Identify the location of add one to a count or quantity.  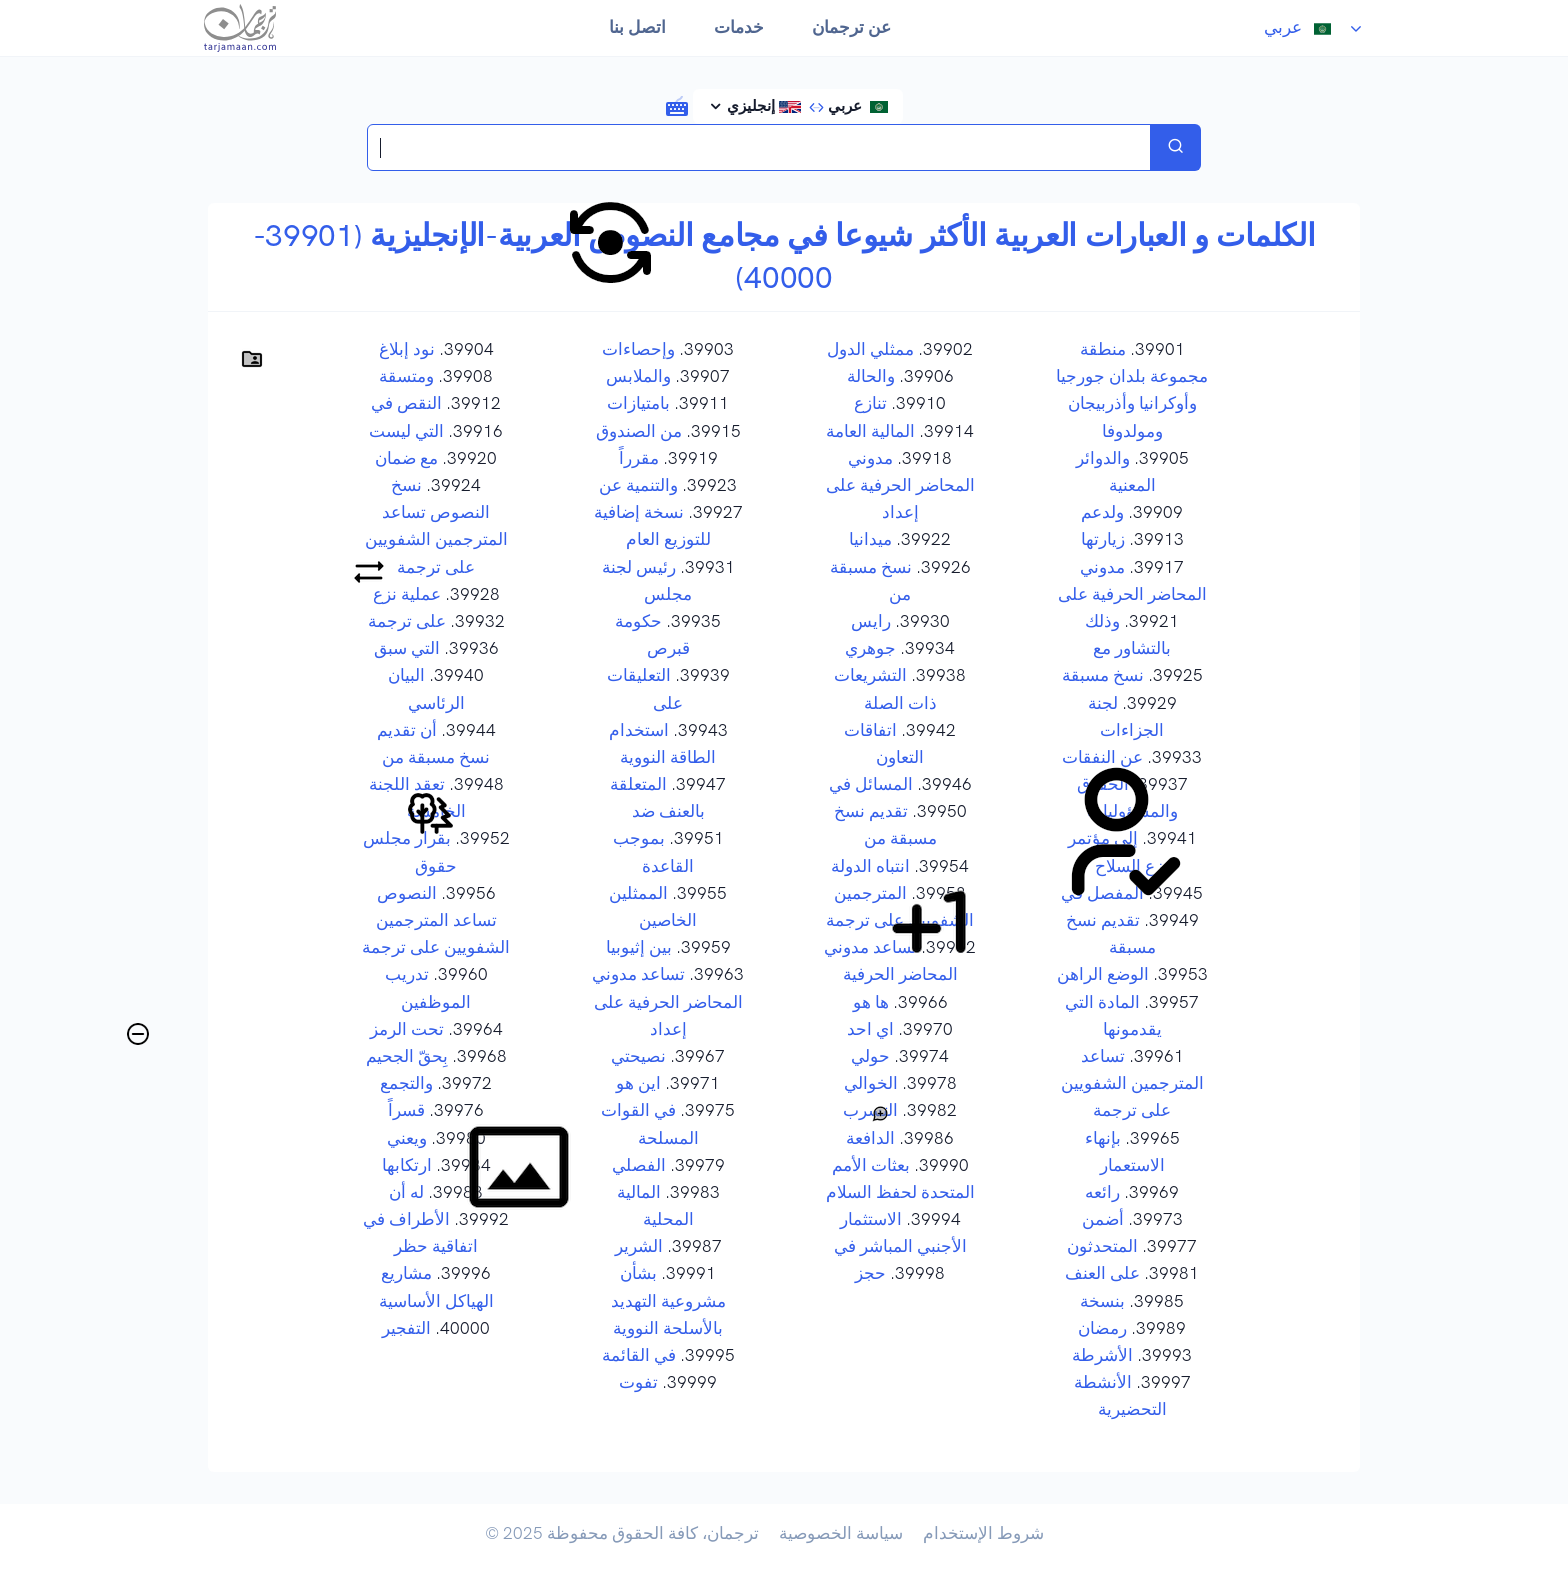
(931, 923).